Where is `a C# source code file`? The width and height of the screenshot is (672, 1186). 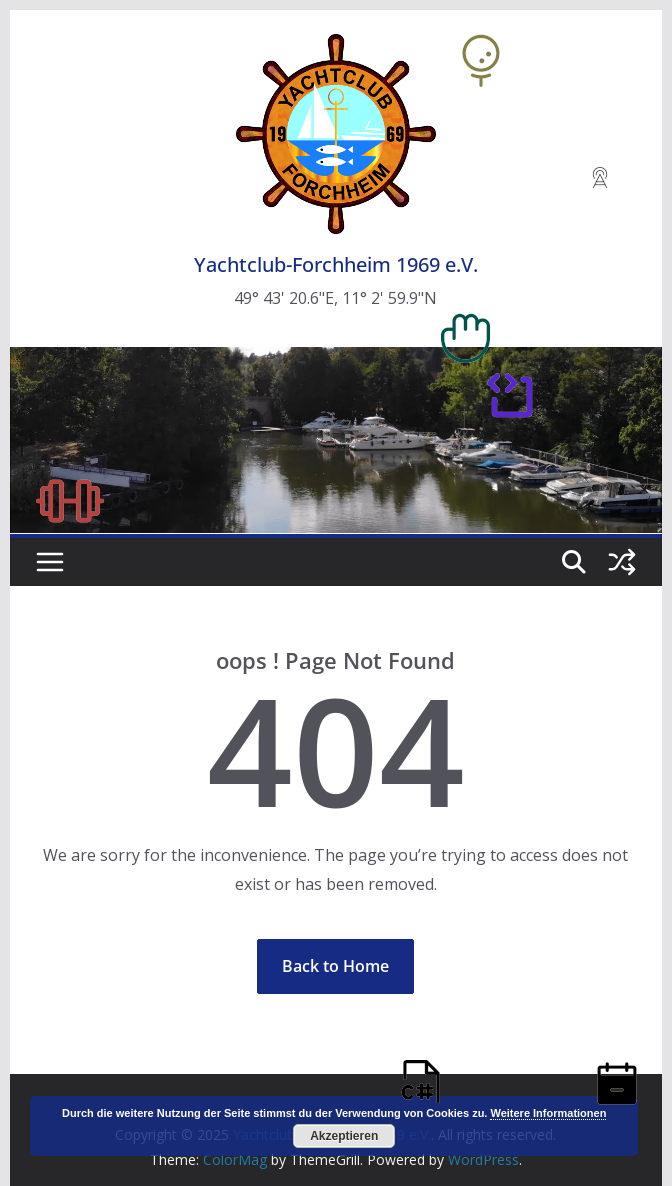 a C# source code file is located at coordinates (421, 1081).